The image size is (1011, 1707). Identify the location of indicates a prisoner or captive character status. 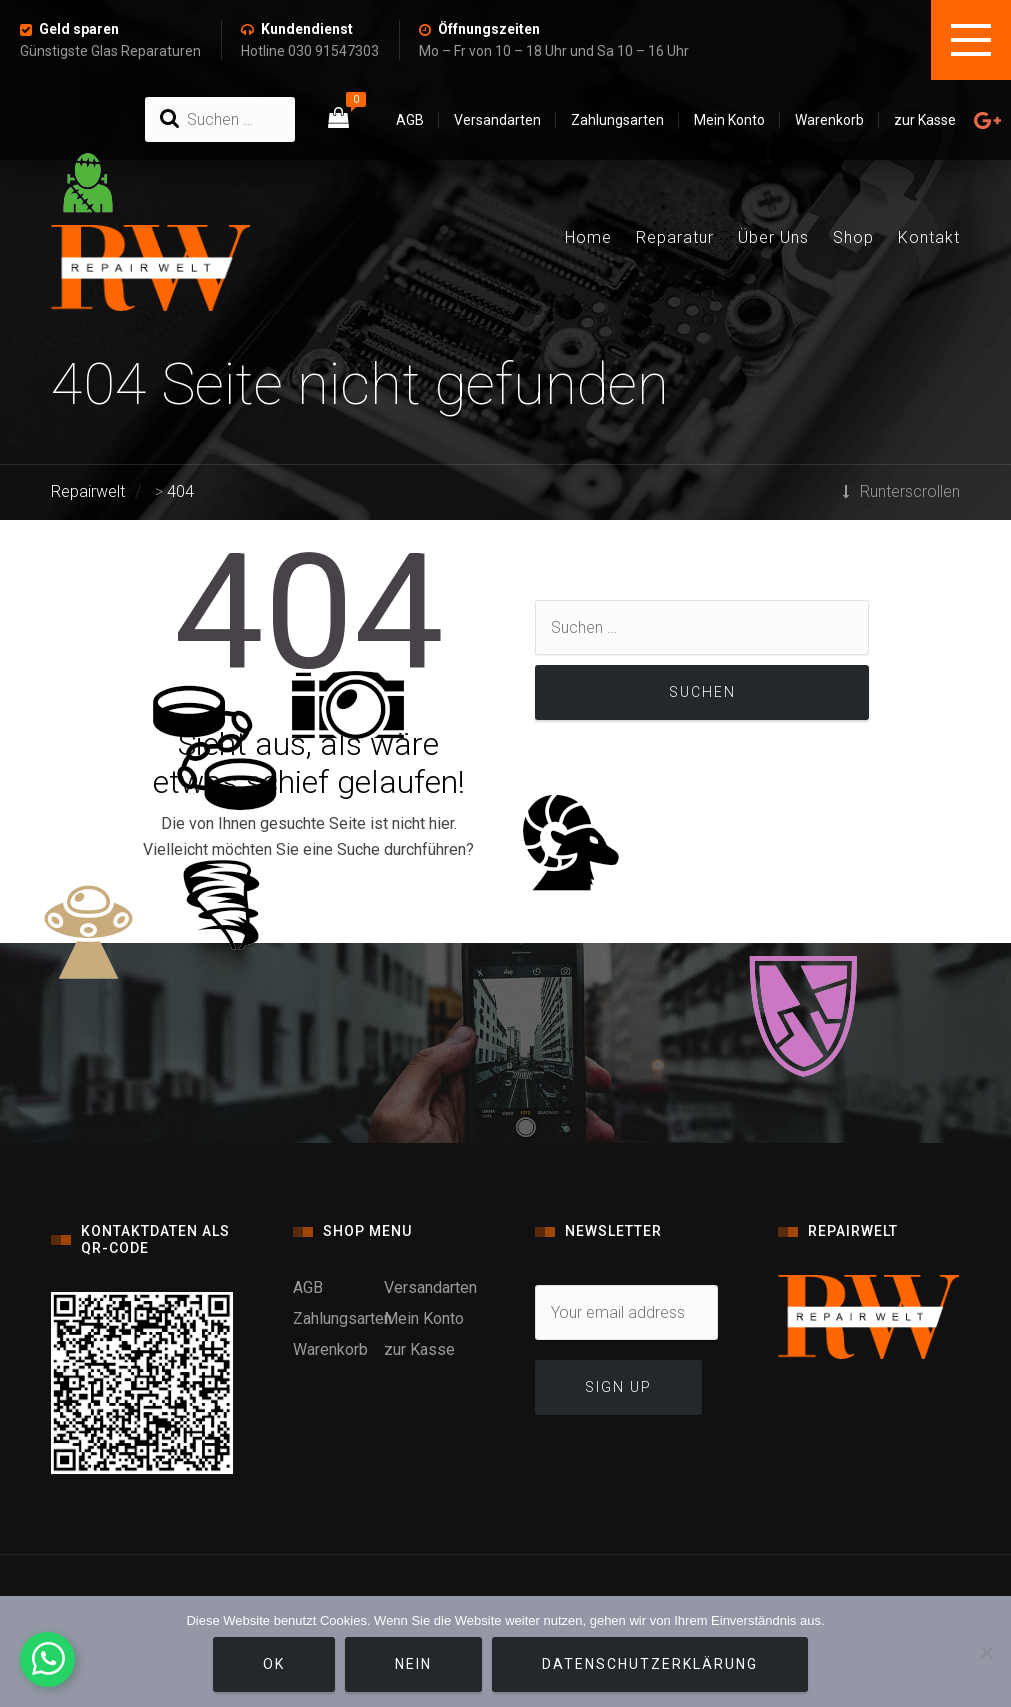
(214, 747).